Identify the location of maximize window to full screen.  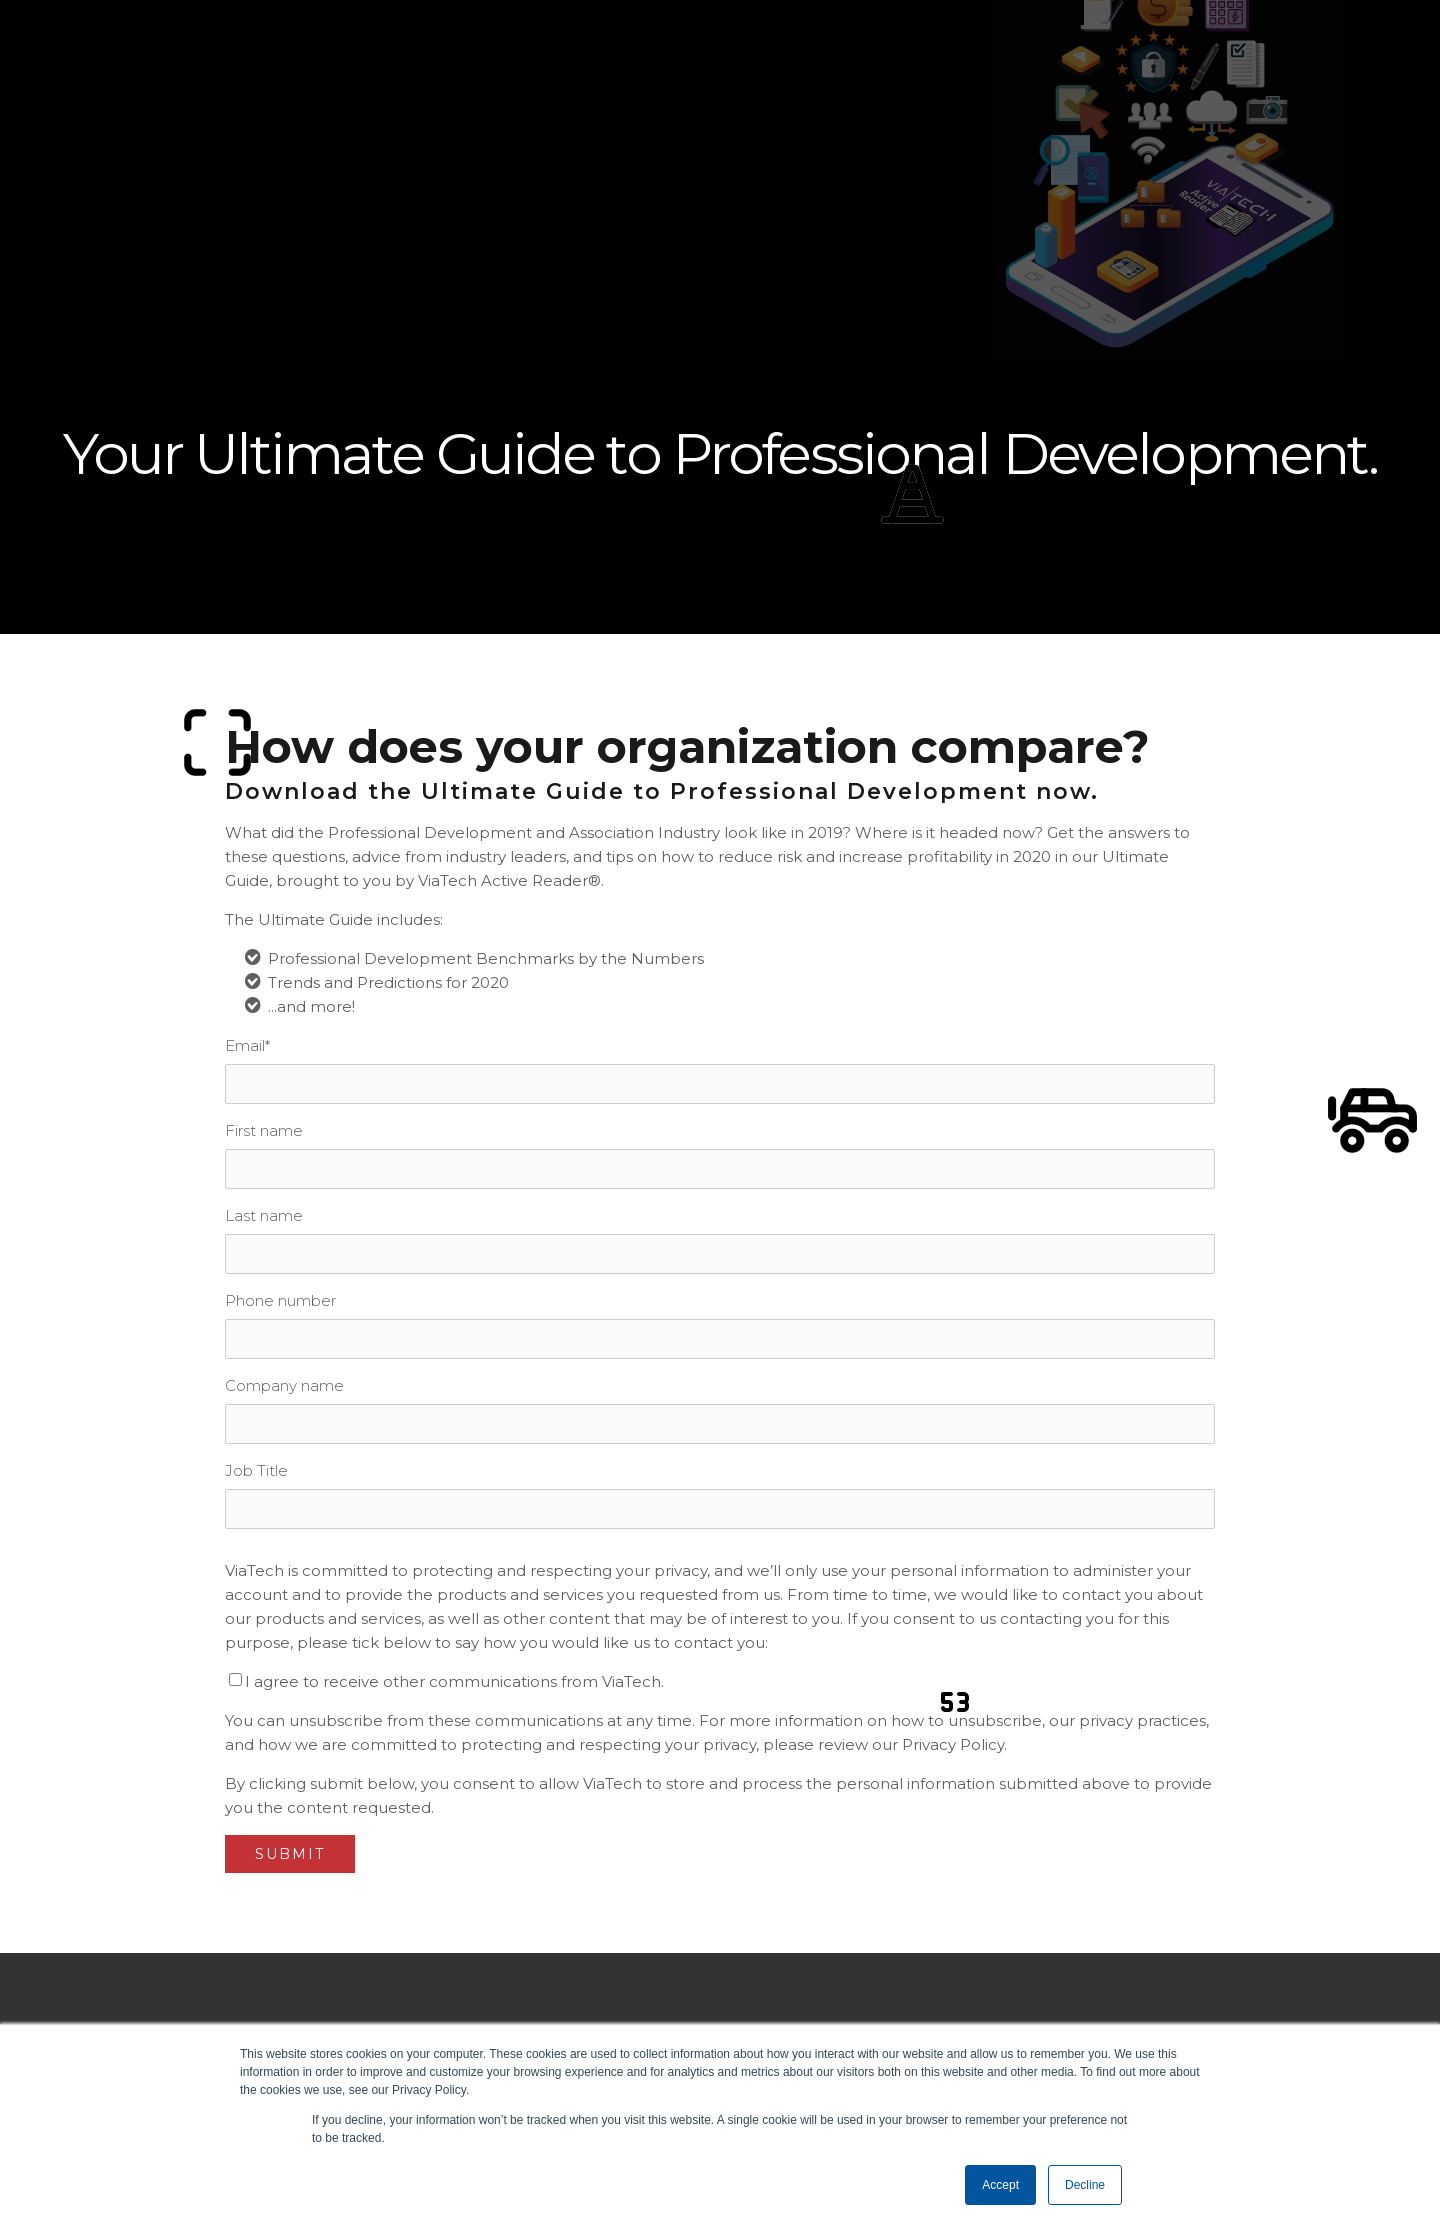
(217, 742).